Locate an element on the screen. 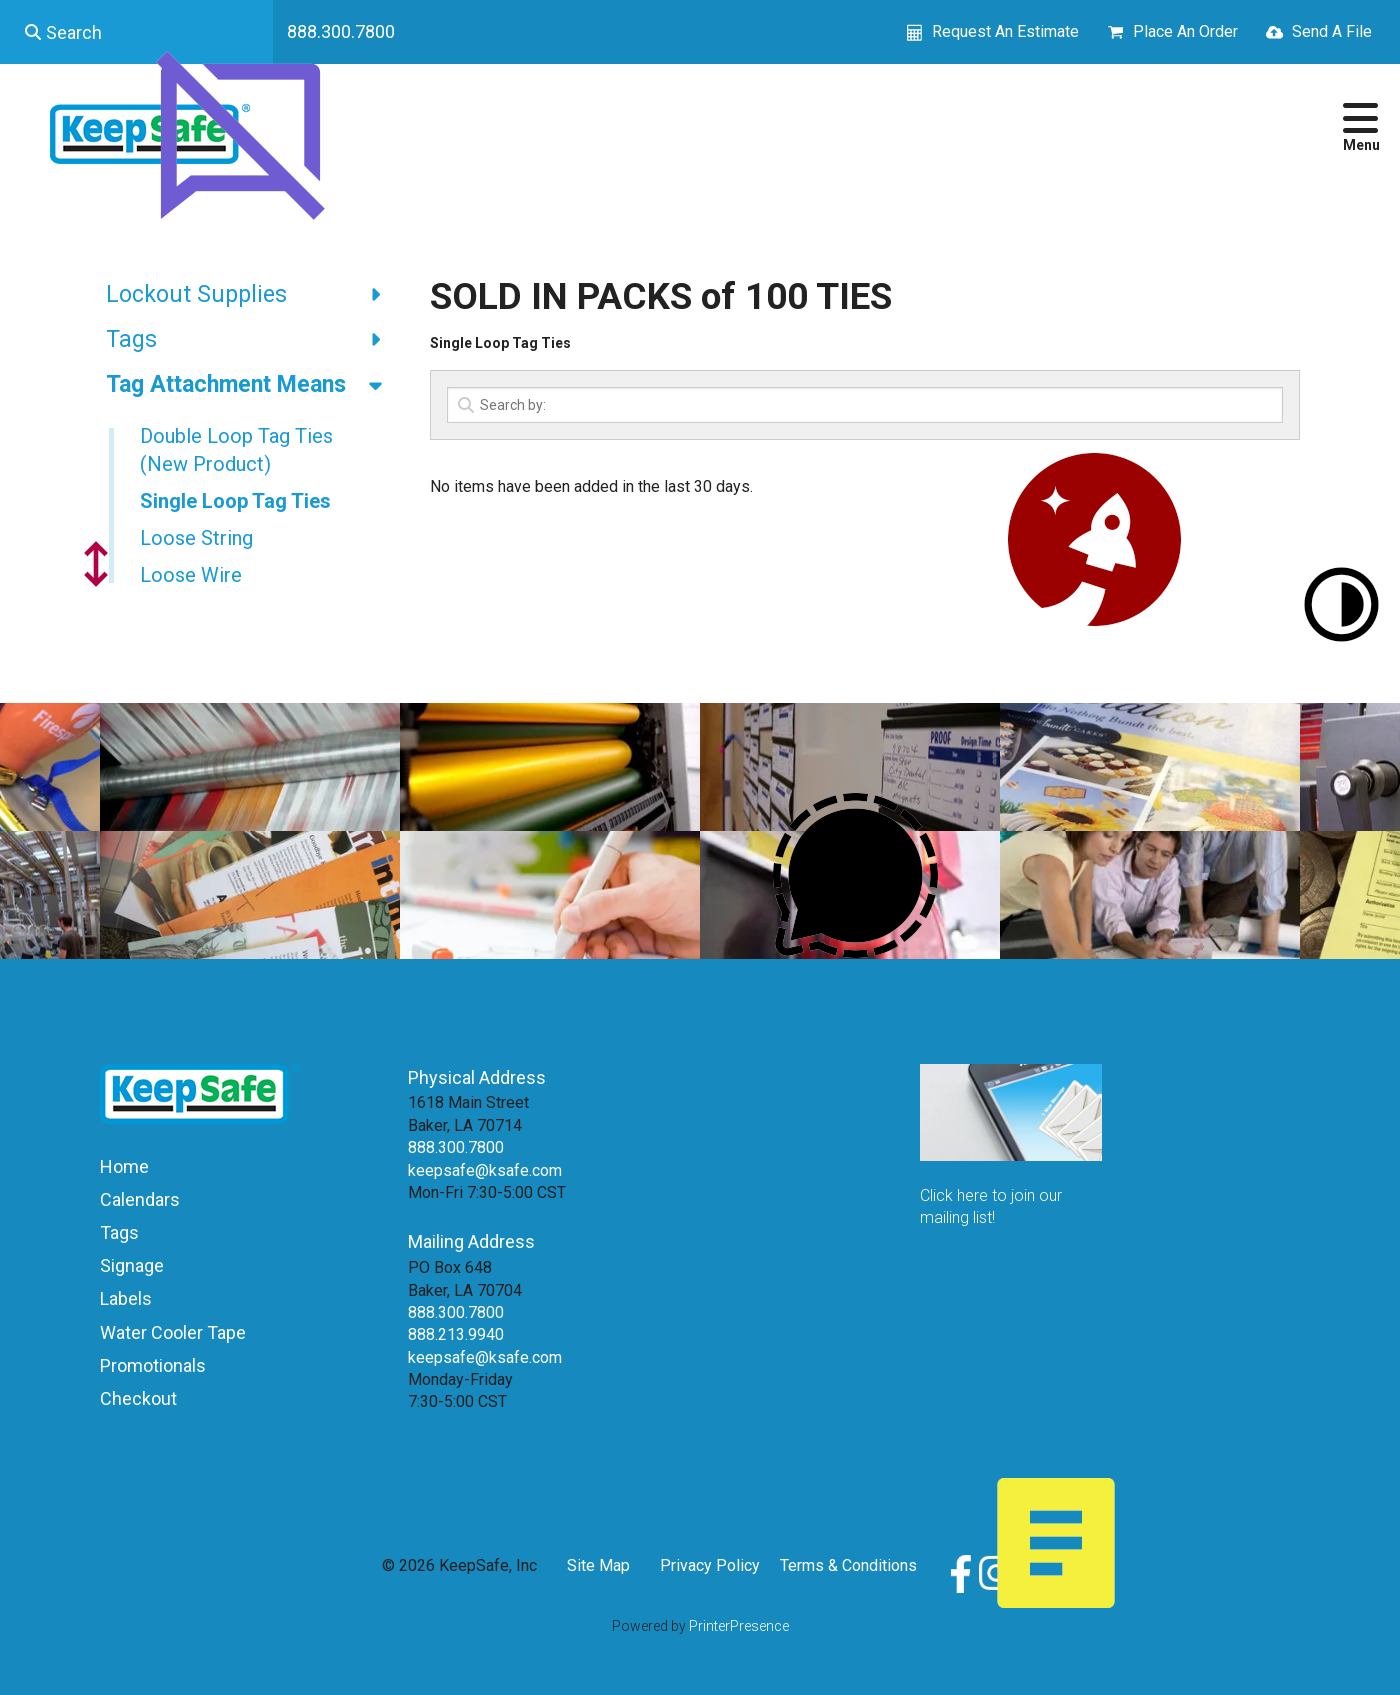  disable chat or messaging is located at coordinates (240, 135).